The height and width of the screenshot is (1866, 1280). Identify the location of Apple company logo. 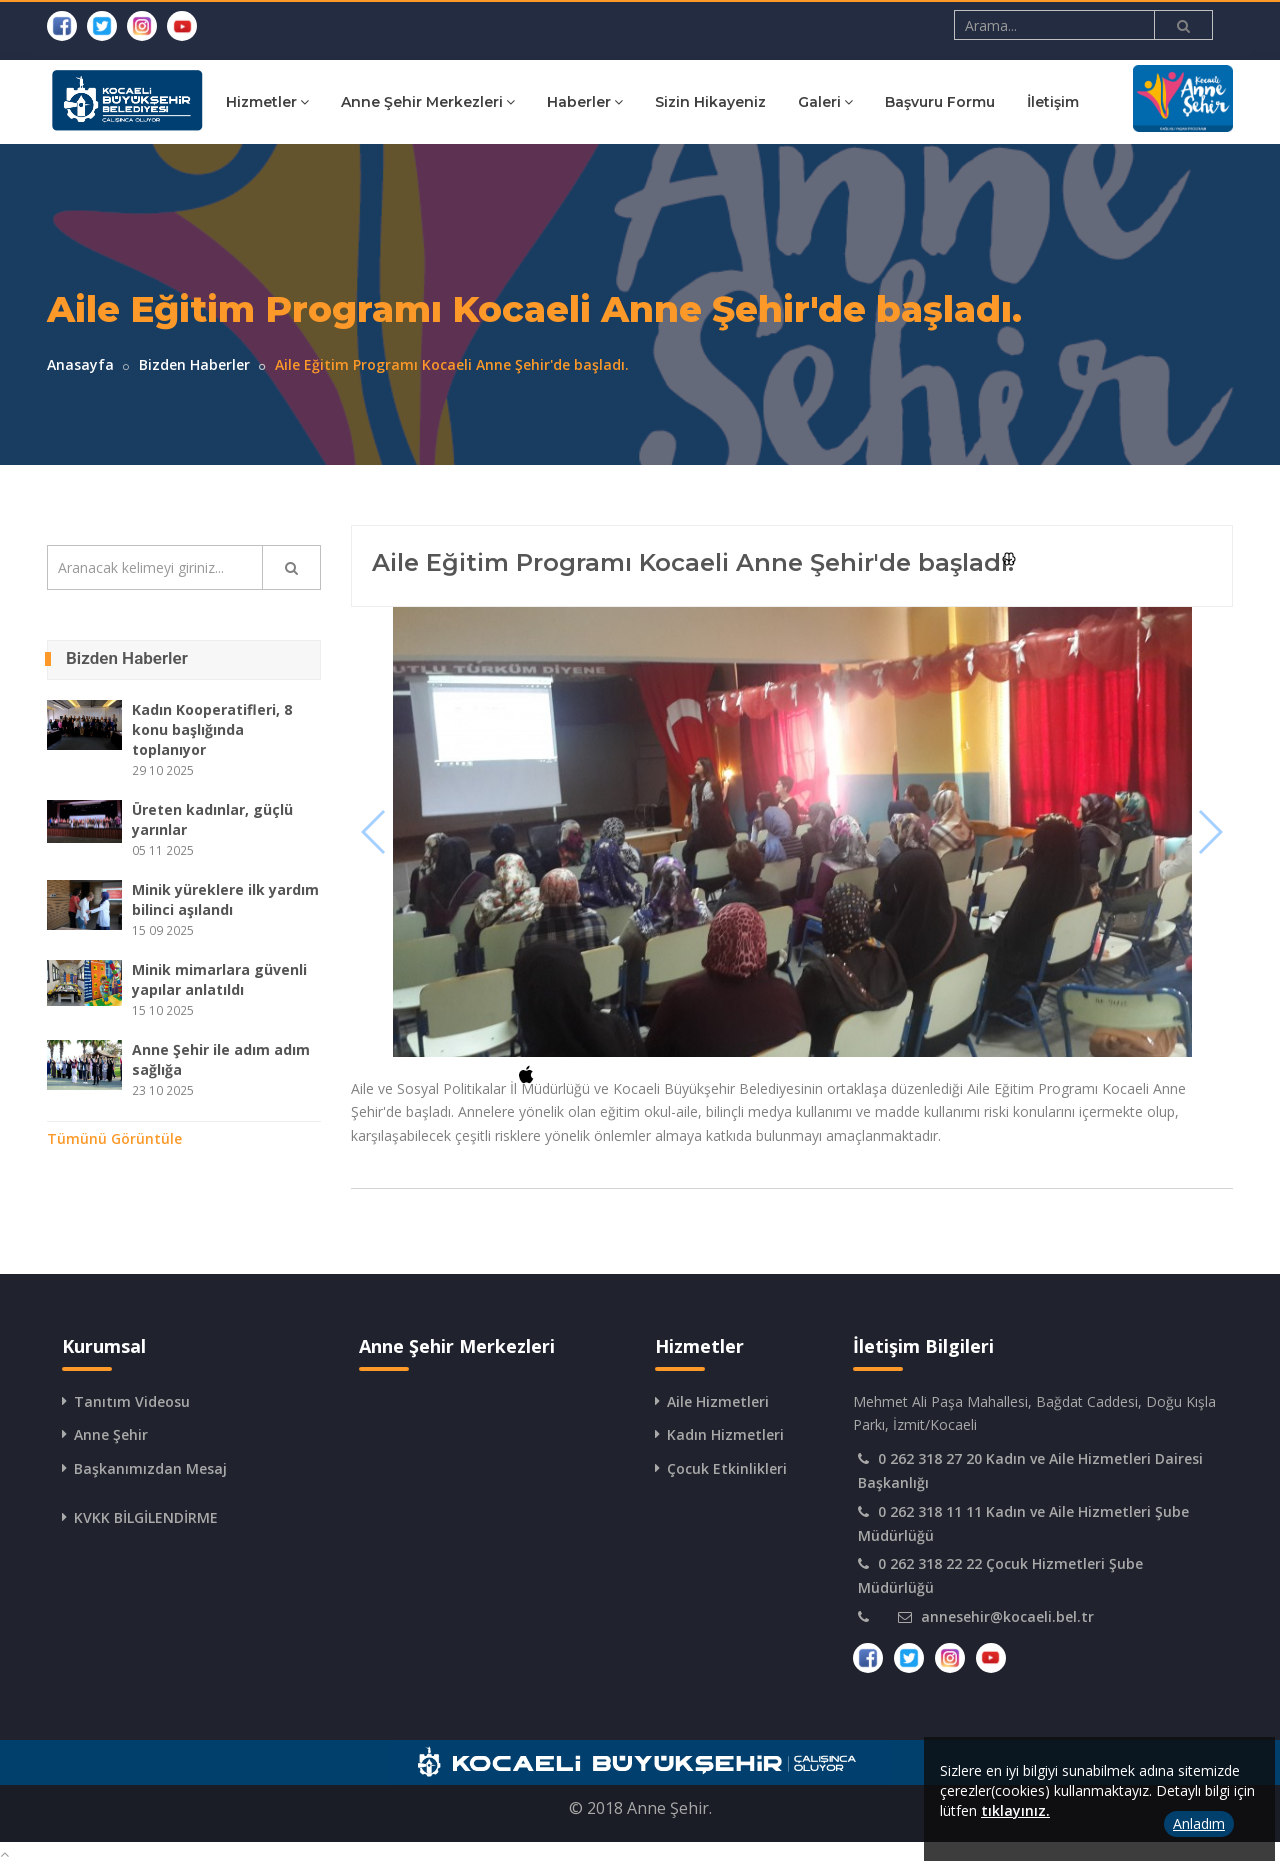
(526, 1074).